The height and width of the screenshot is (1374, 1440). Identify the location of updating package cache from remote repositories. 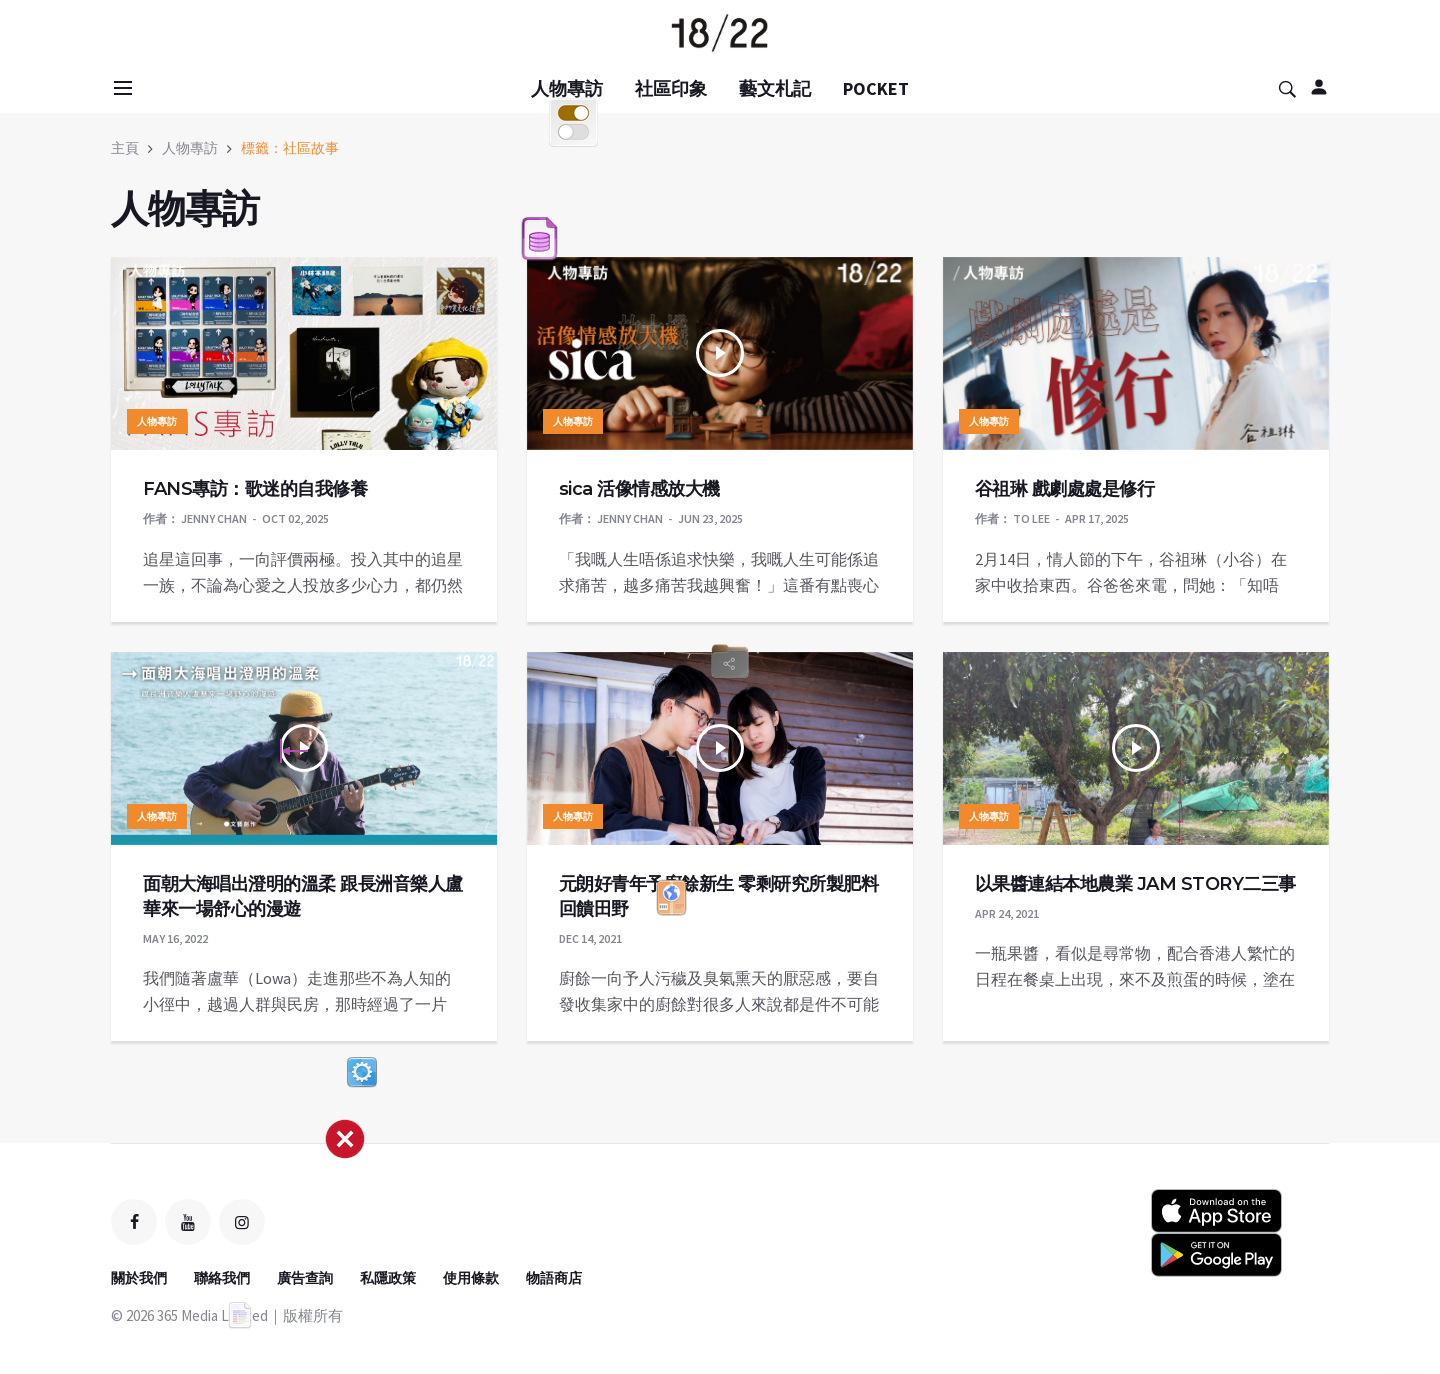
(671, 897).